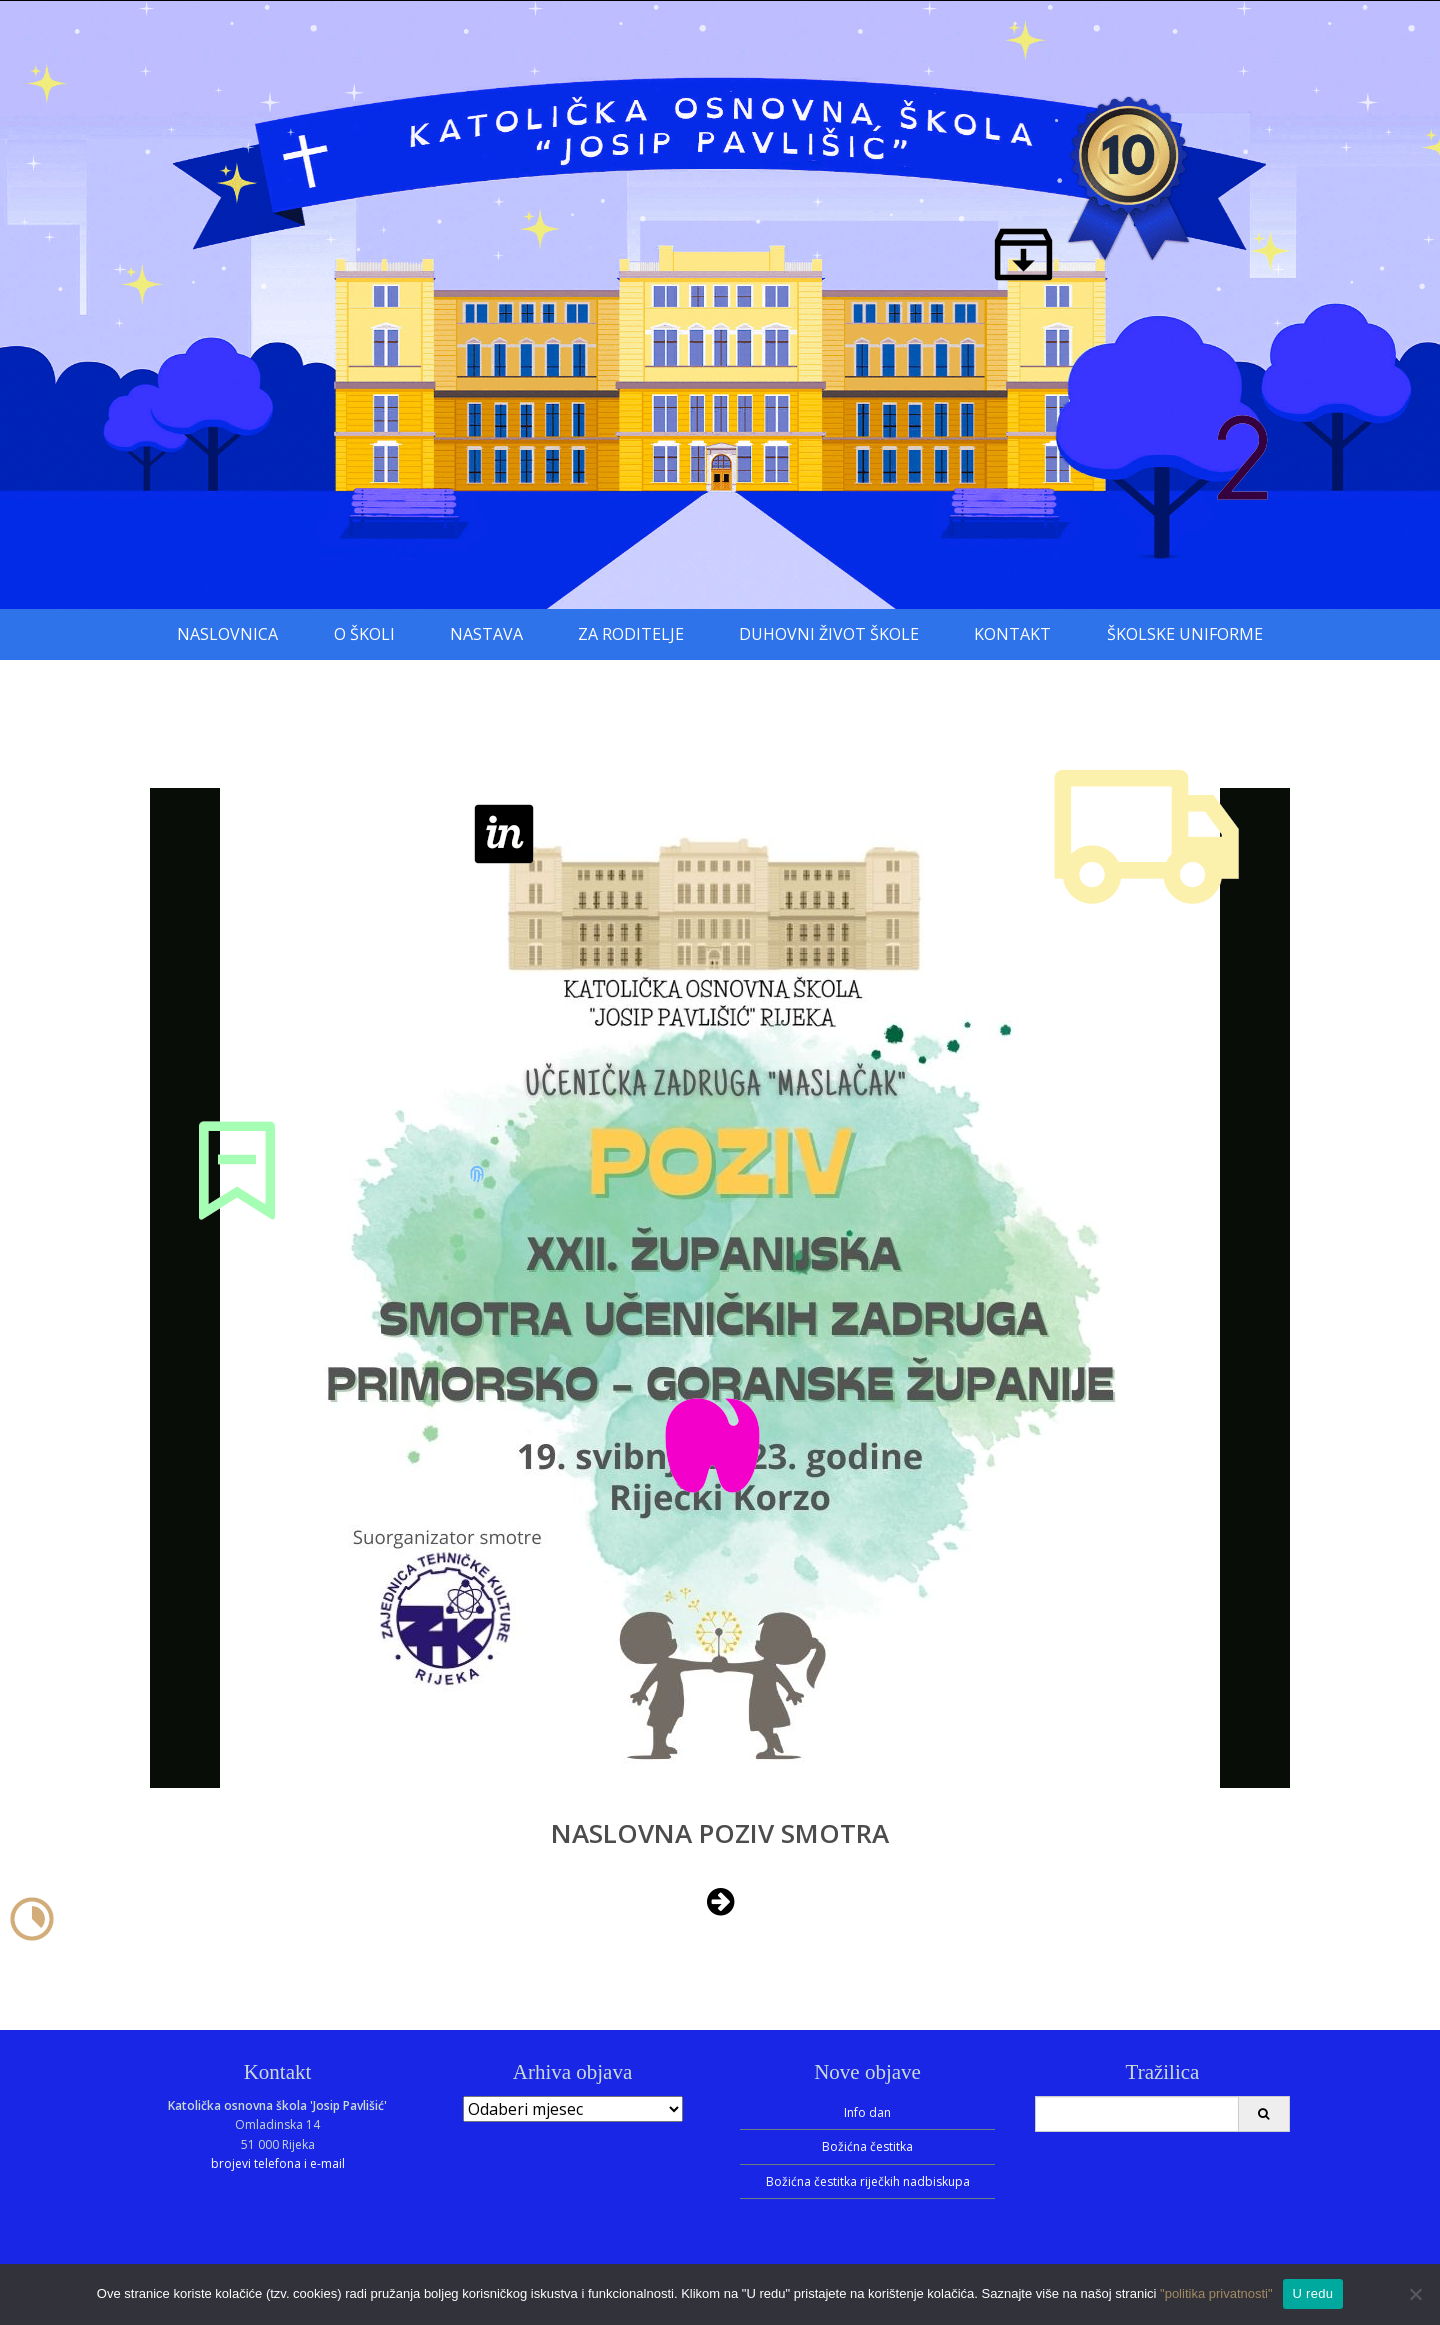 The width and height of the screenshot is (1440, 2325). What do you see at coordinates (712, 1445) in the screenshot?
I see `access dental or oral health features` at bounding box center [712, 1445].